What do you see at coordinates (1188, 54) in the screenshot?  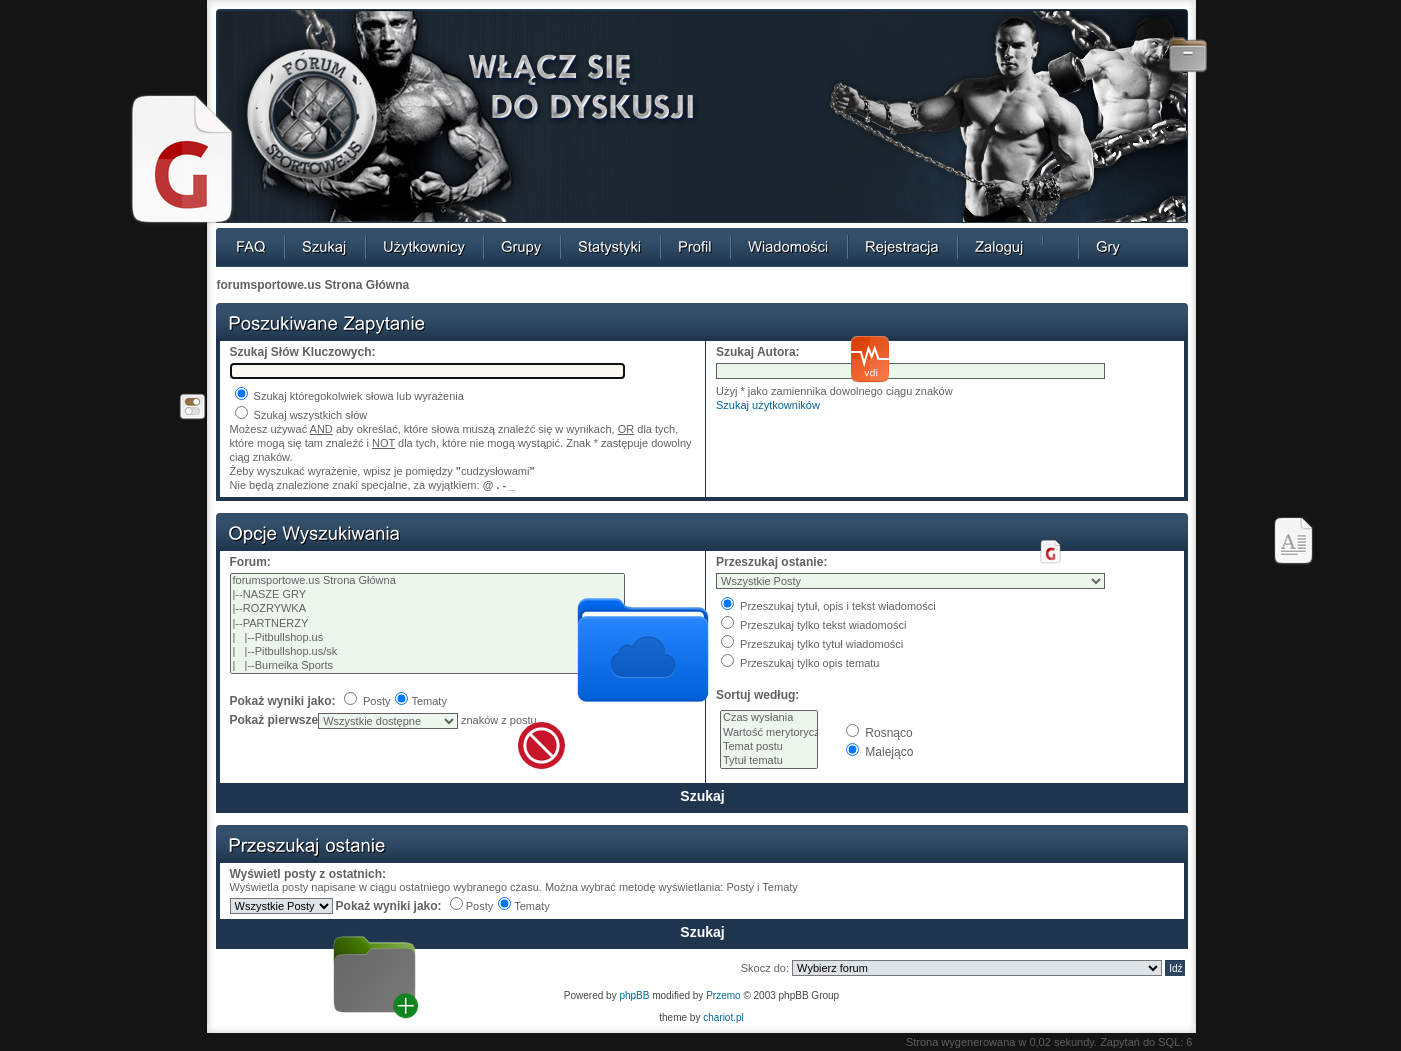 I see `open the nautilus file manager` at bounding box center [1188, 54].